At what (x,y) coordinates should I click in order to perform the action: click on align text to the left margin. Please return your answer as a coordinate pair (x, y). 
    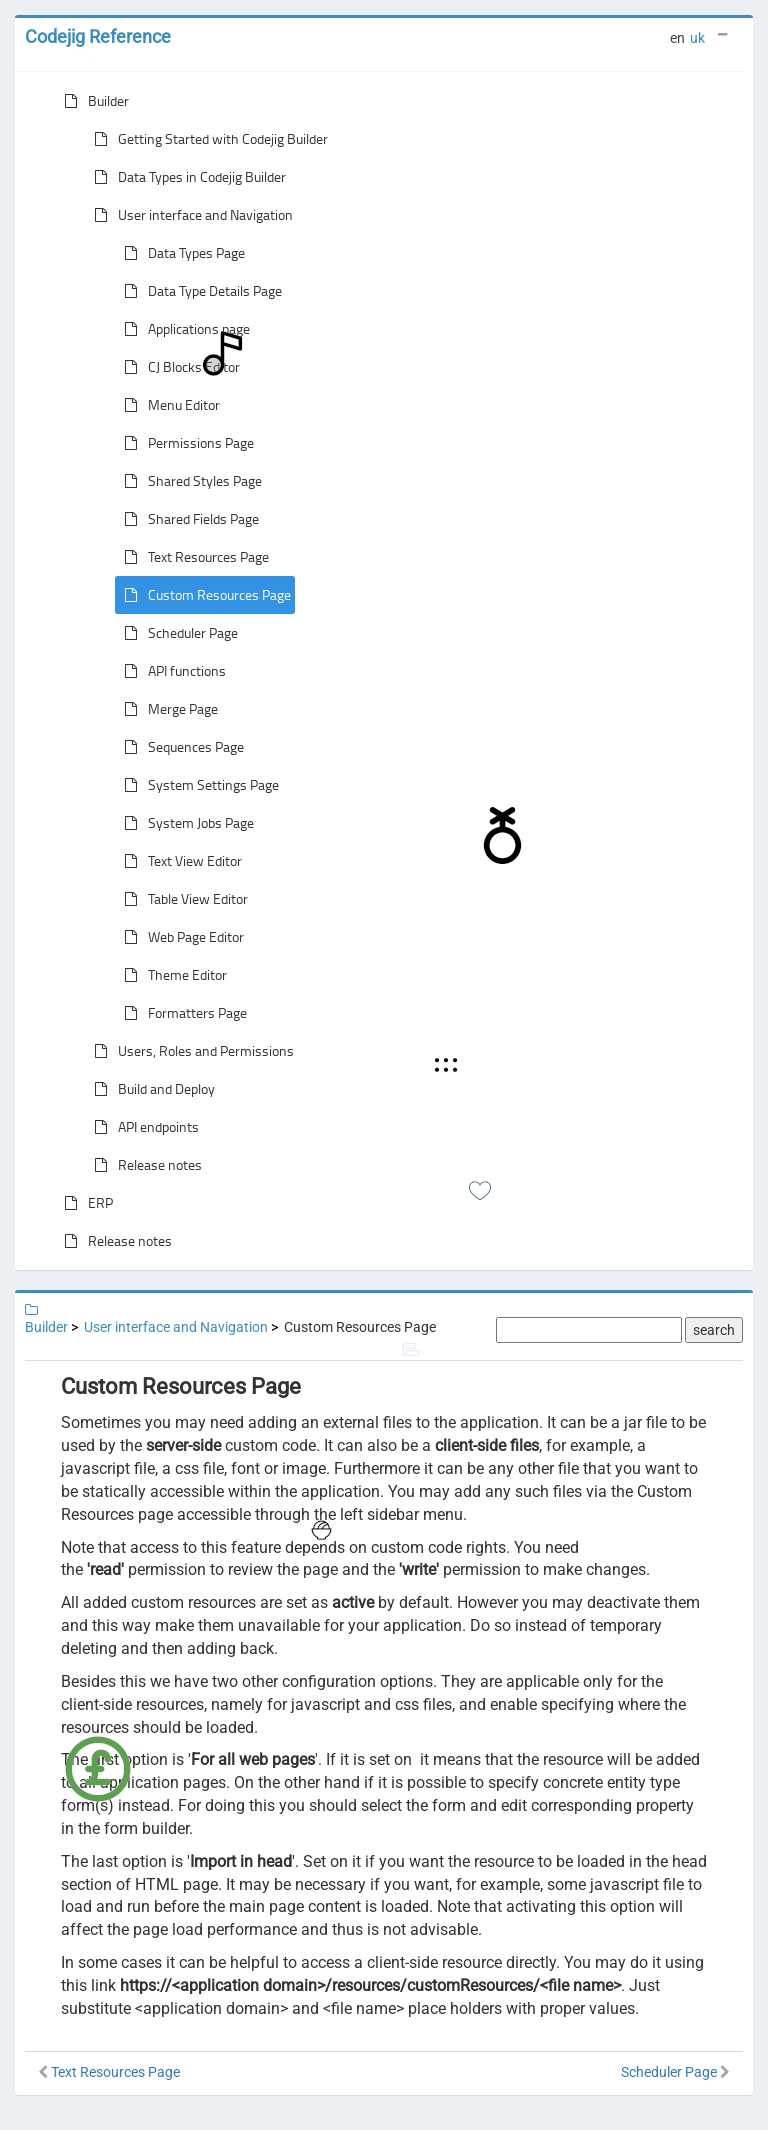
    Looking at the image, I should click on (410, 1349).